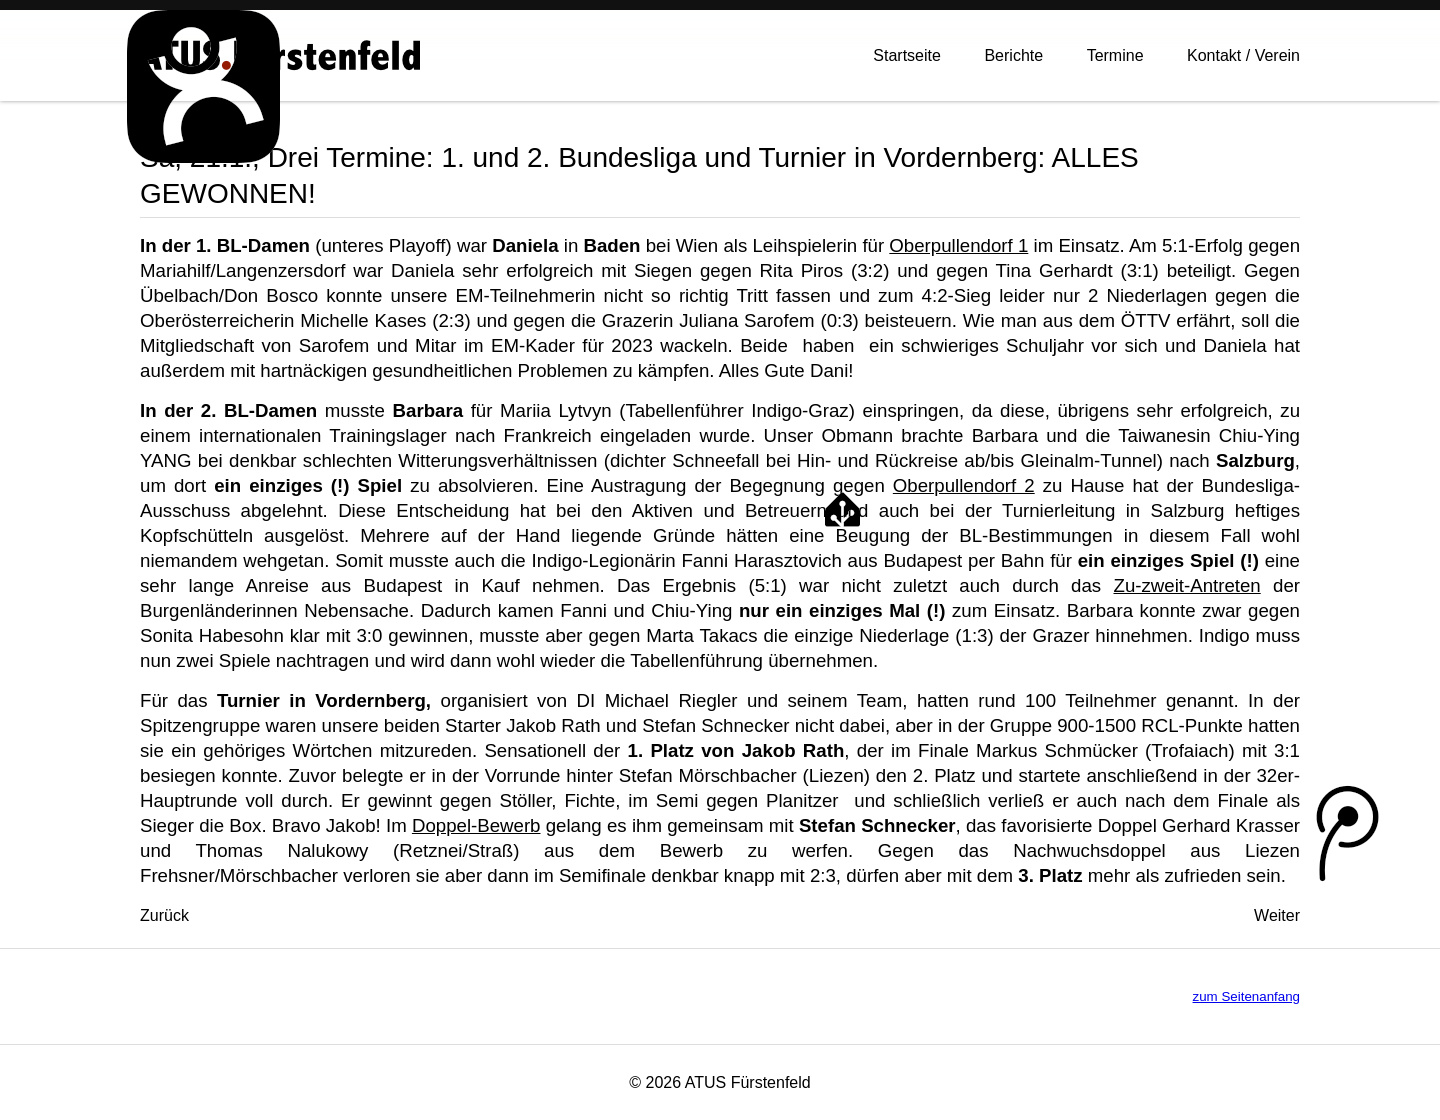 This screenshot has height=1120, width=1440. What do you see at coordinates (842, 509) in the screenshot?
I see `open Home Assistant app` at bounding box center [842, 509].